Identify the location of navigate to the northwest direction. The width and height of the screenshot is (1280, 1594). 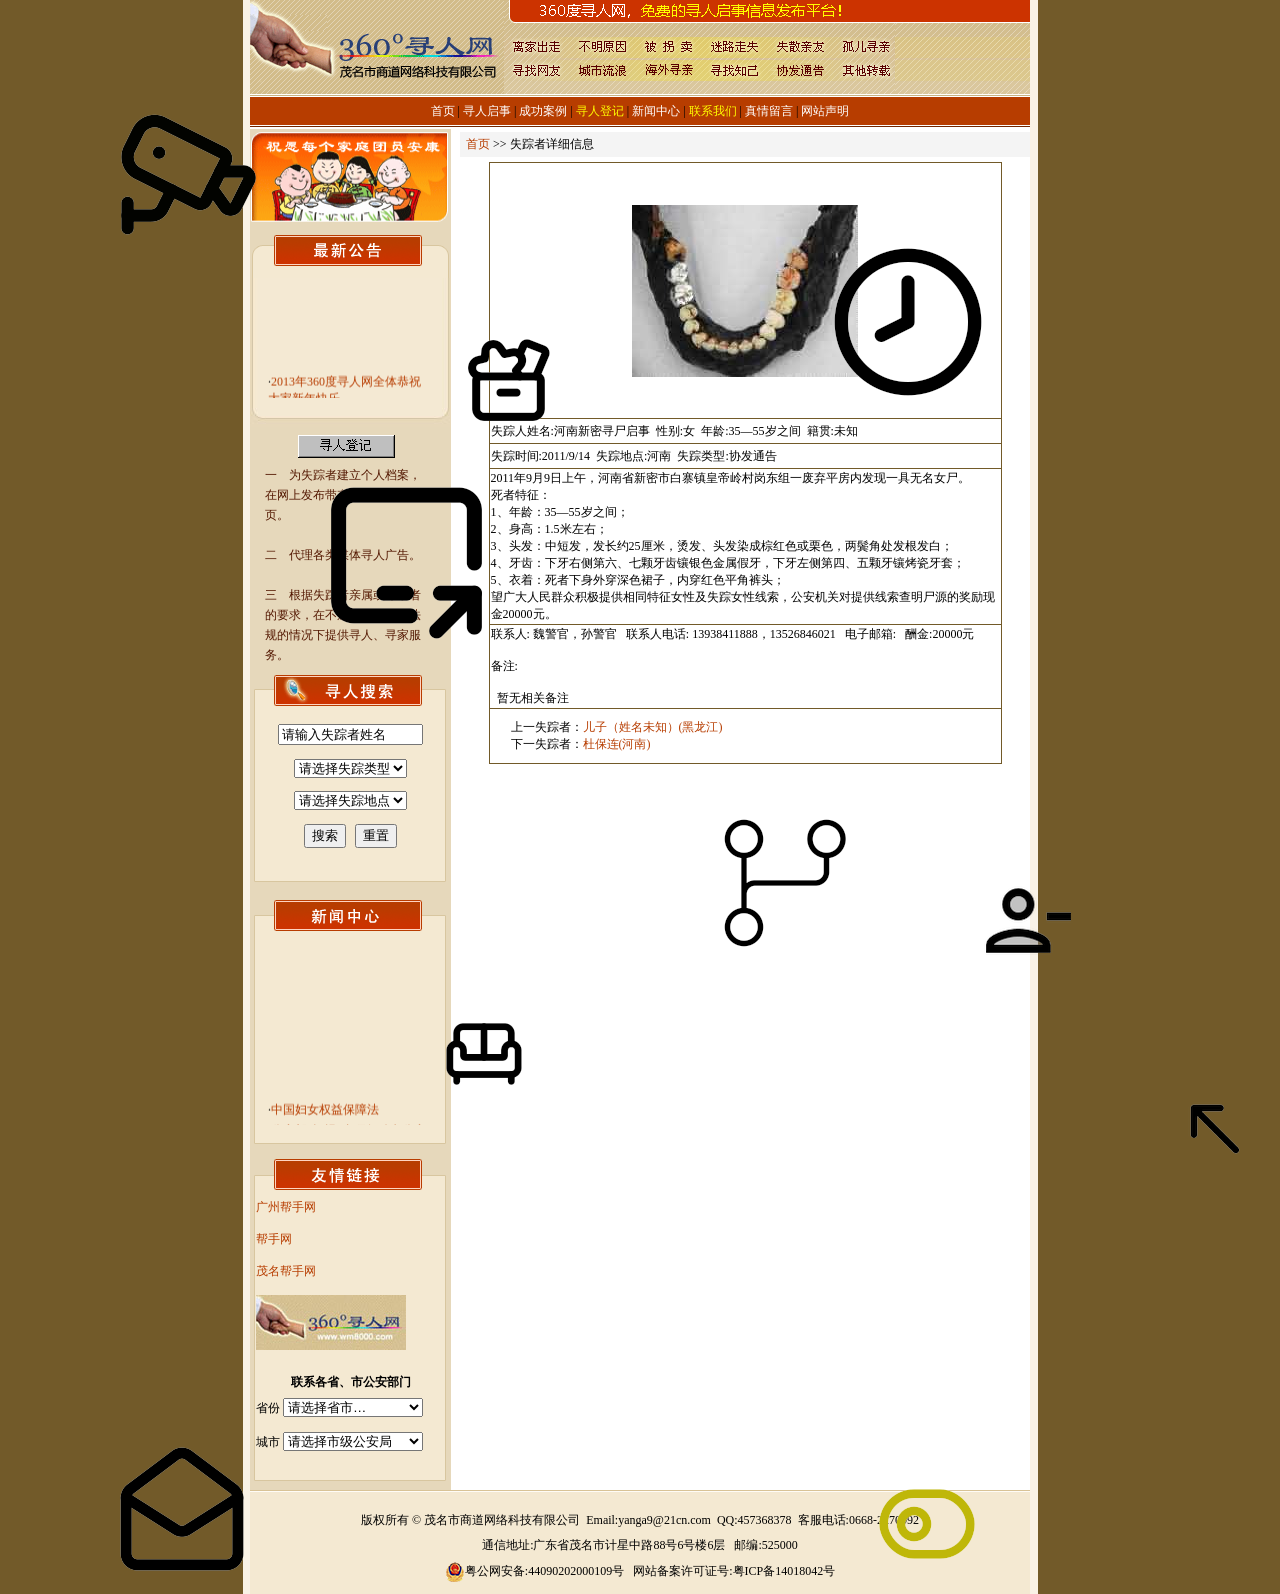
(1214, 1128).